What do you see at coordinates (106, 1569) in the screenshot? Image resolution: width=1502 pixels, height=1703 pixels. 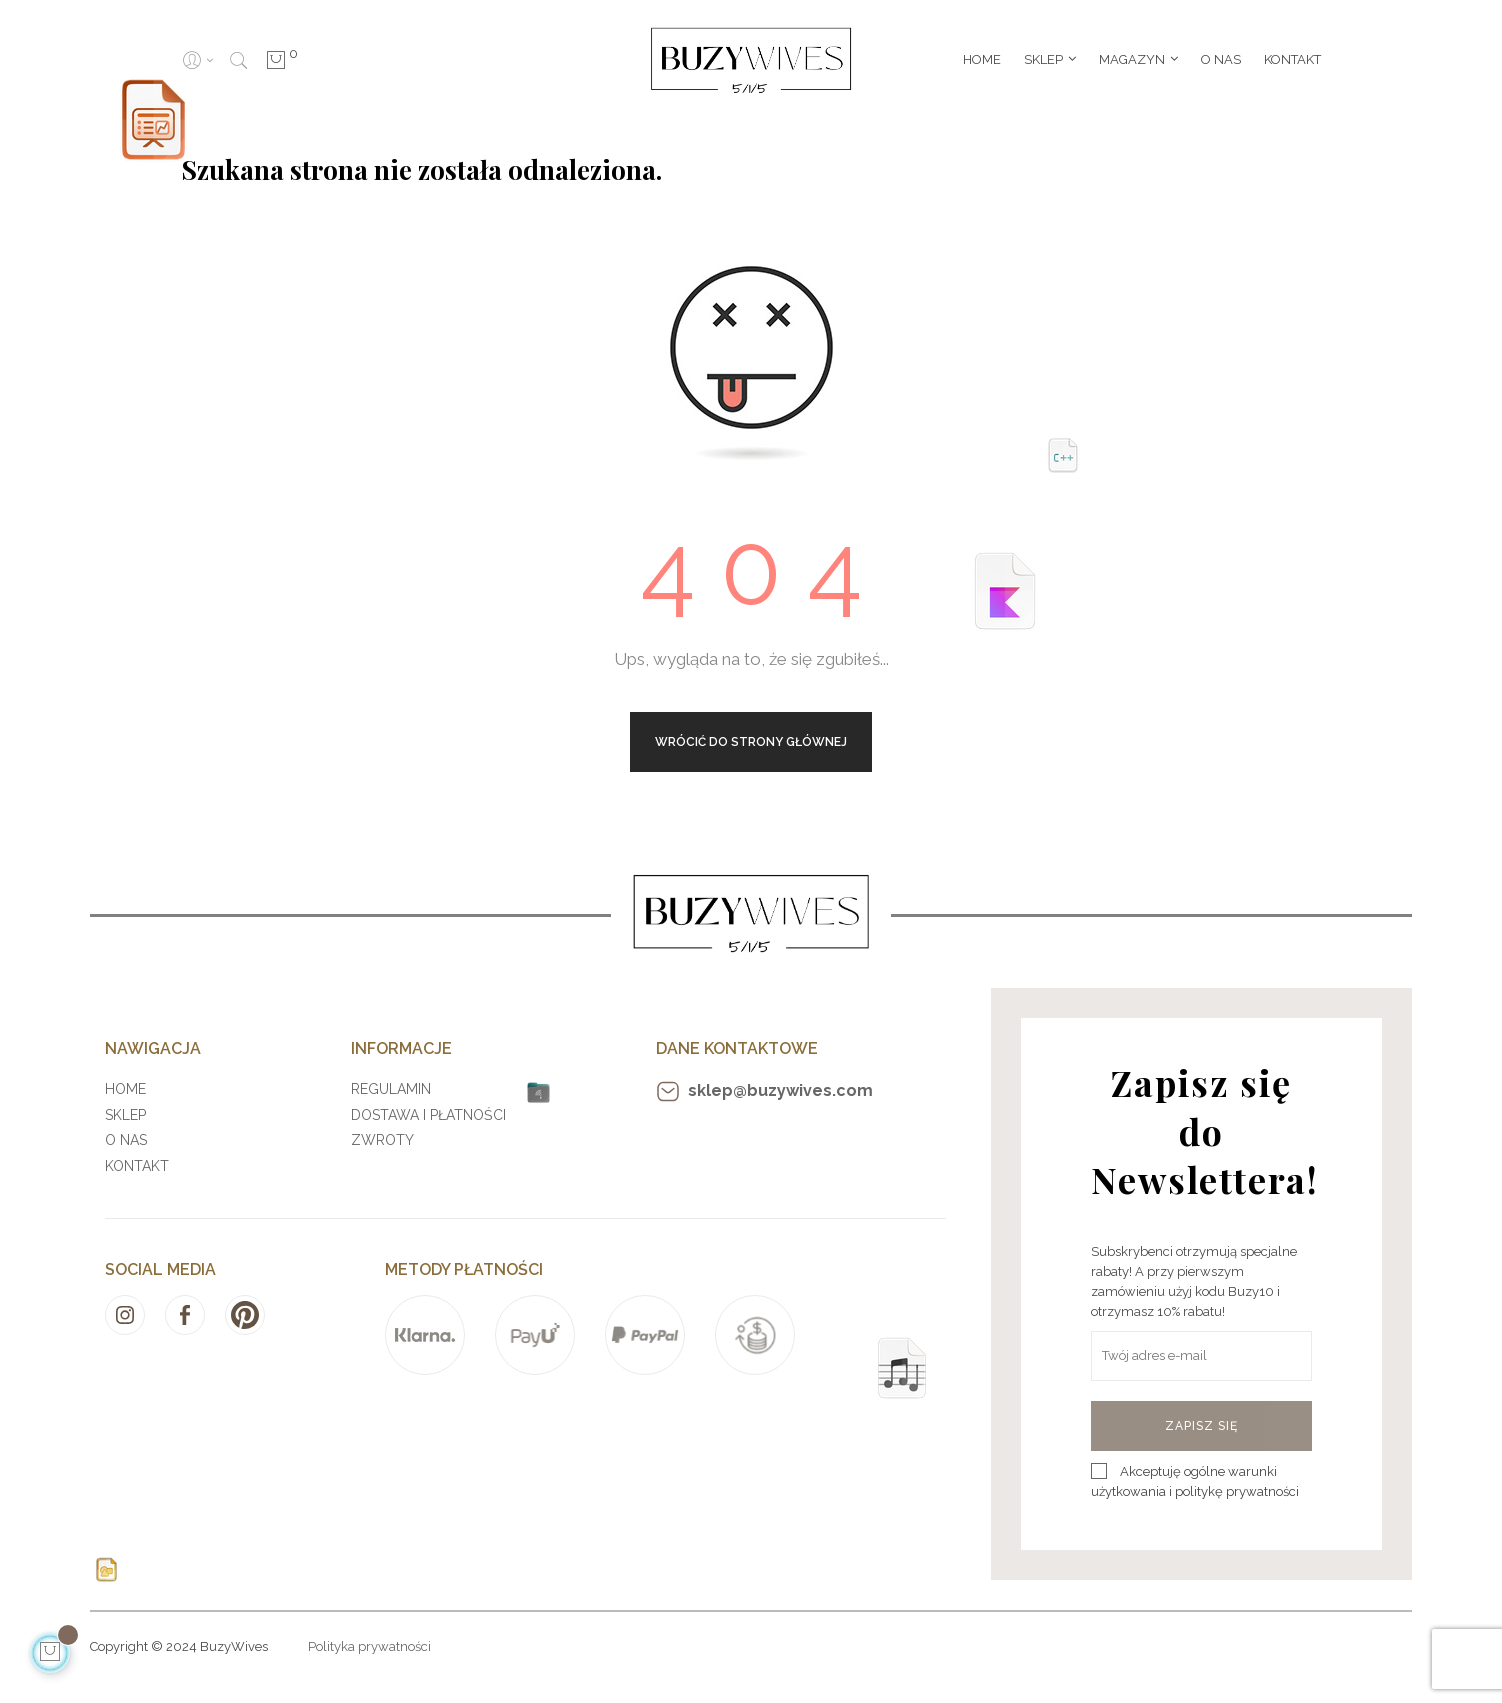 I see `open a vector graphics document` at bounding box center [106, 1569].